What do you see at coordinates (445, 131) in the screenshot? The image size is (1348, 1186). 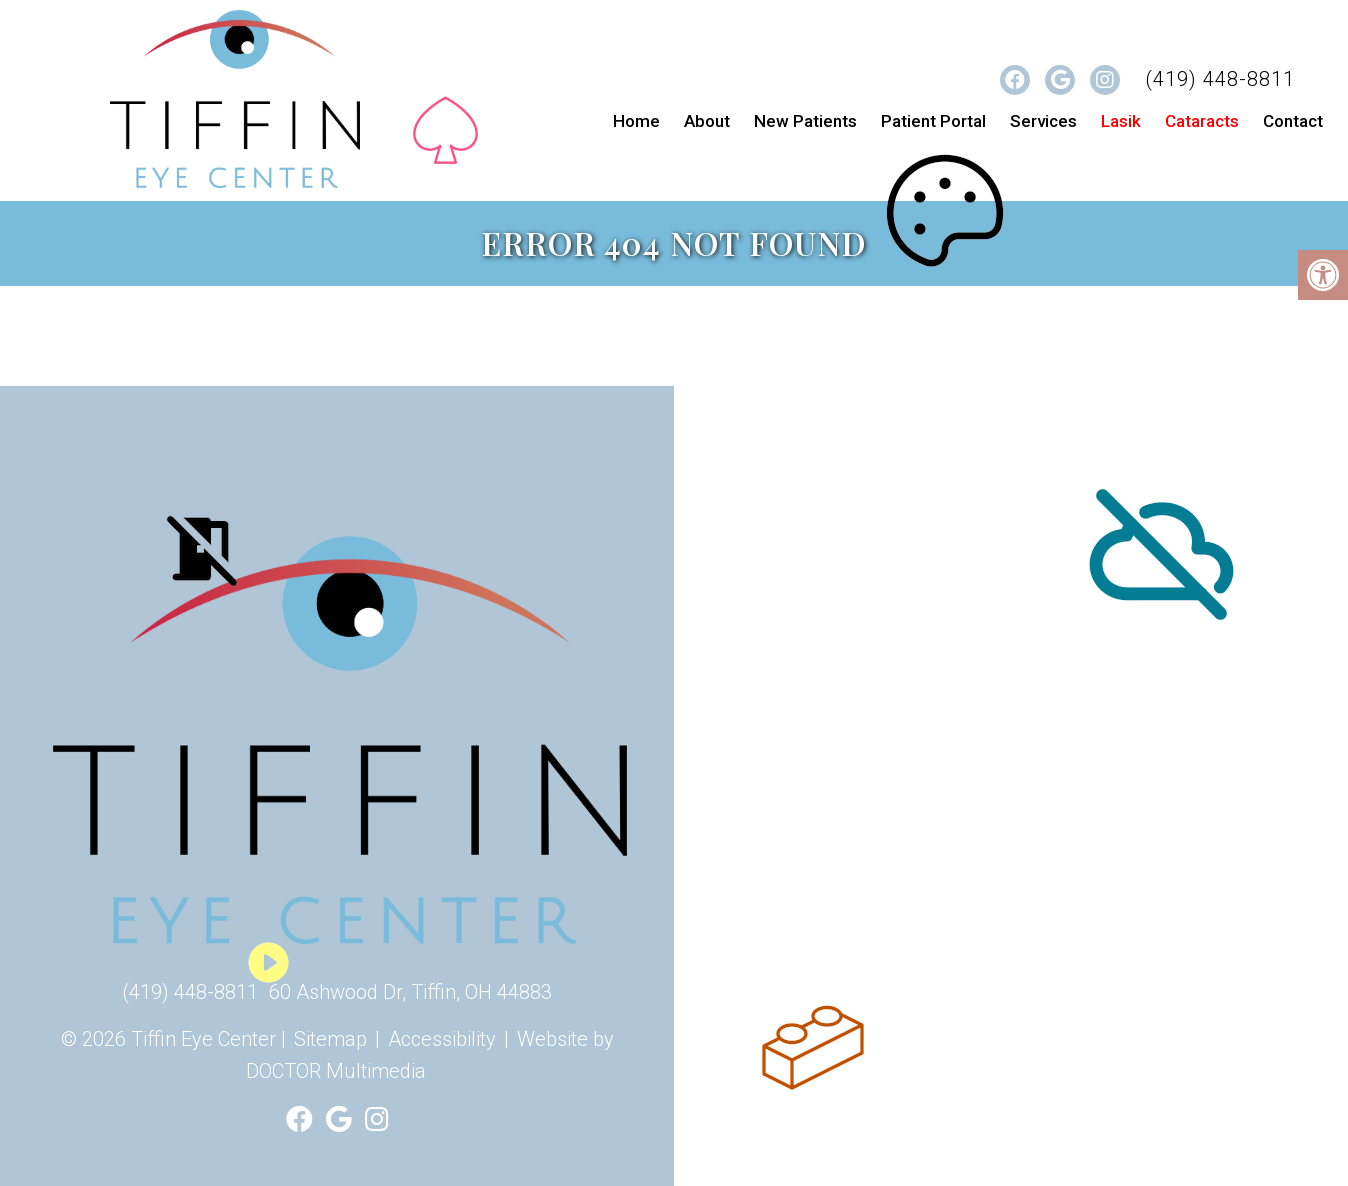 I see `playing cards or card game category` at bounding box center [445, 131].